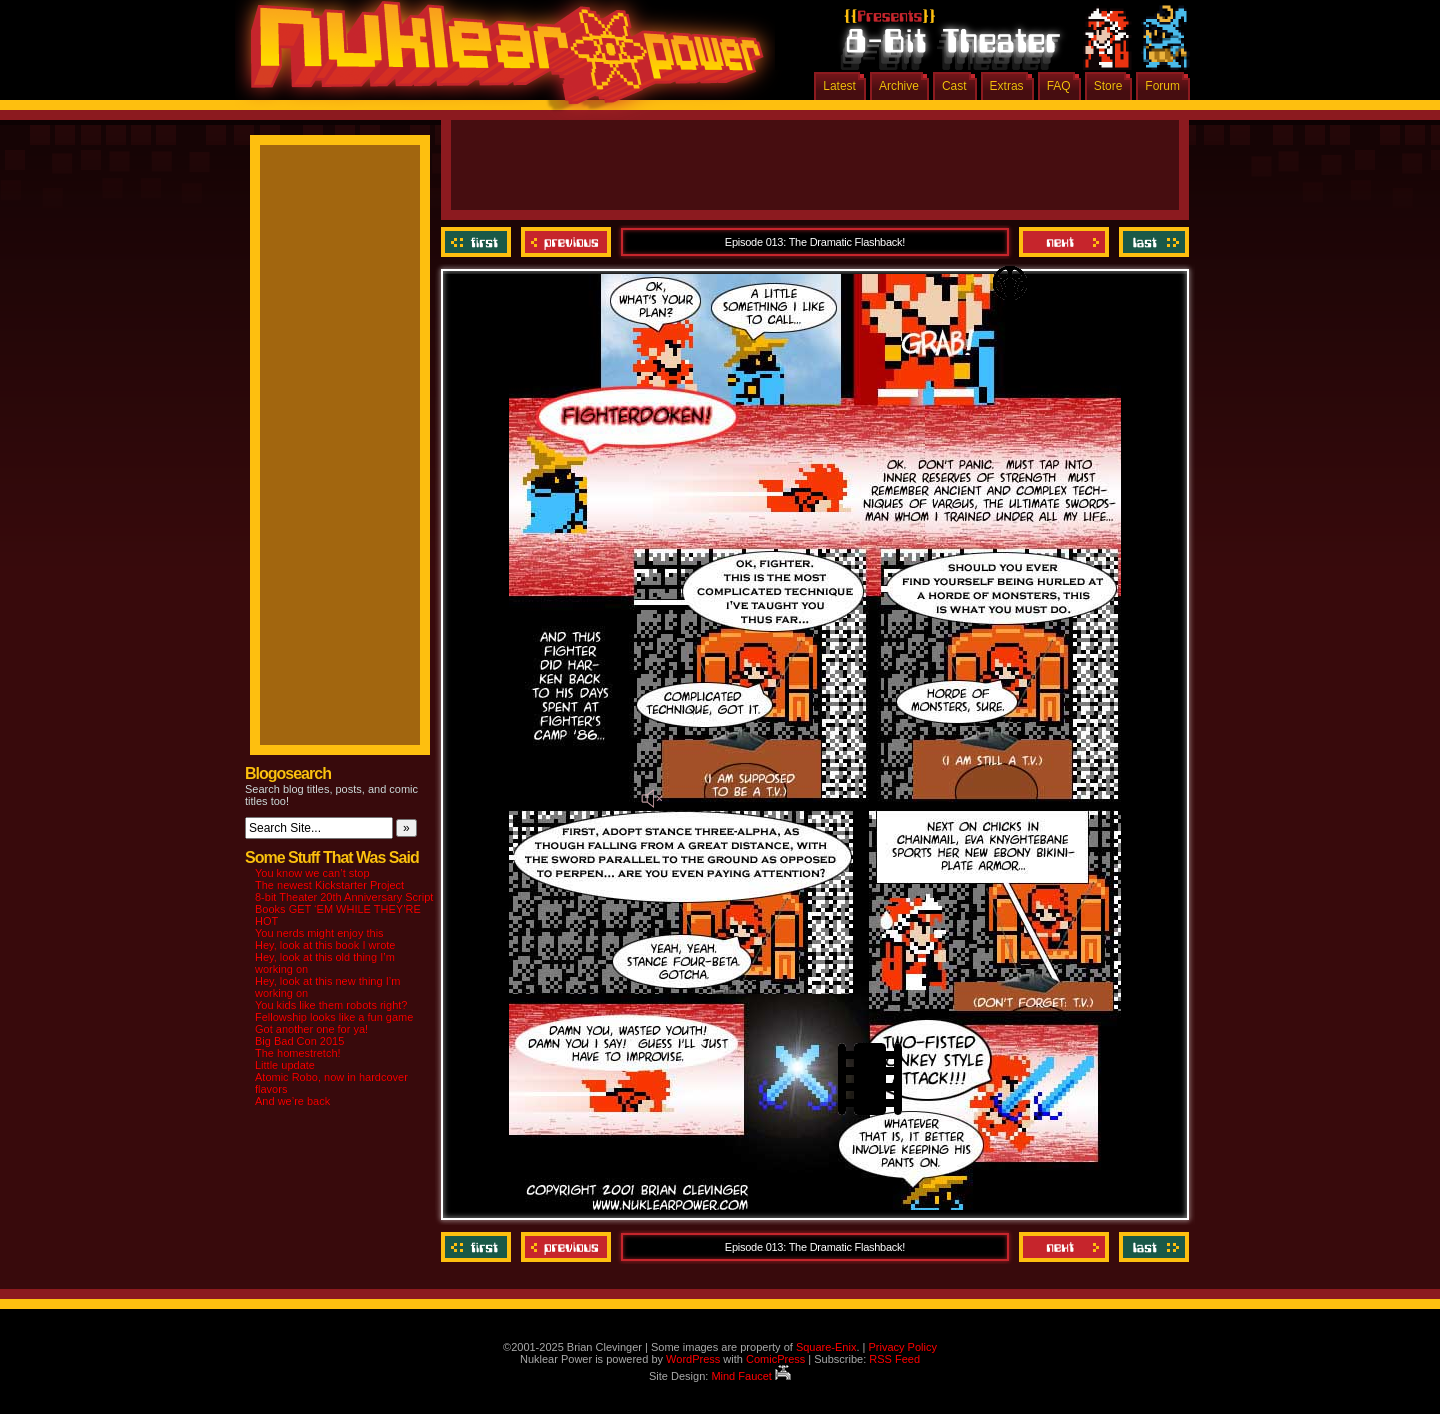 The image size is (1440, 1414). Describe the element at coordinates (1010, 283) in the screenshot. I see `access soccer or football content` at that location.